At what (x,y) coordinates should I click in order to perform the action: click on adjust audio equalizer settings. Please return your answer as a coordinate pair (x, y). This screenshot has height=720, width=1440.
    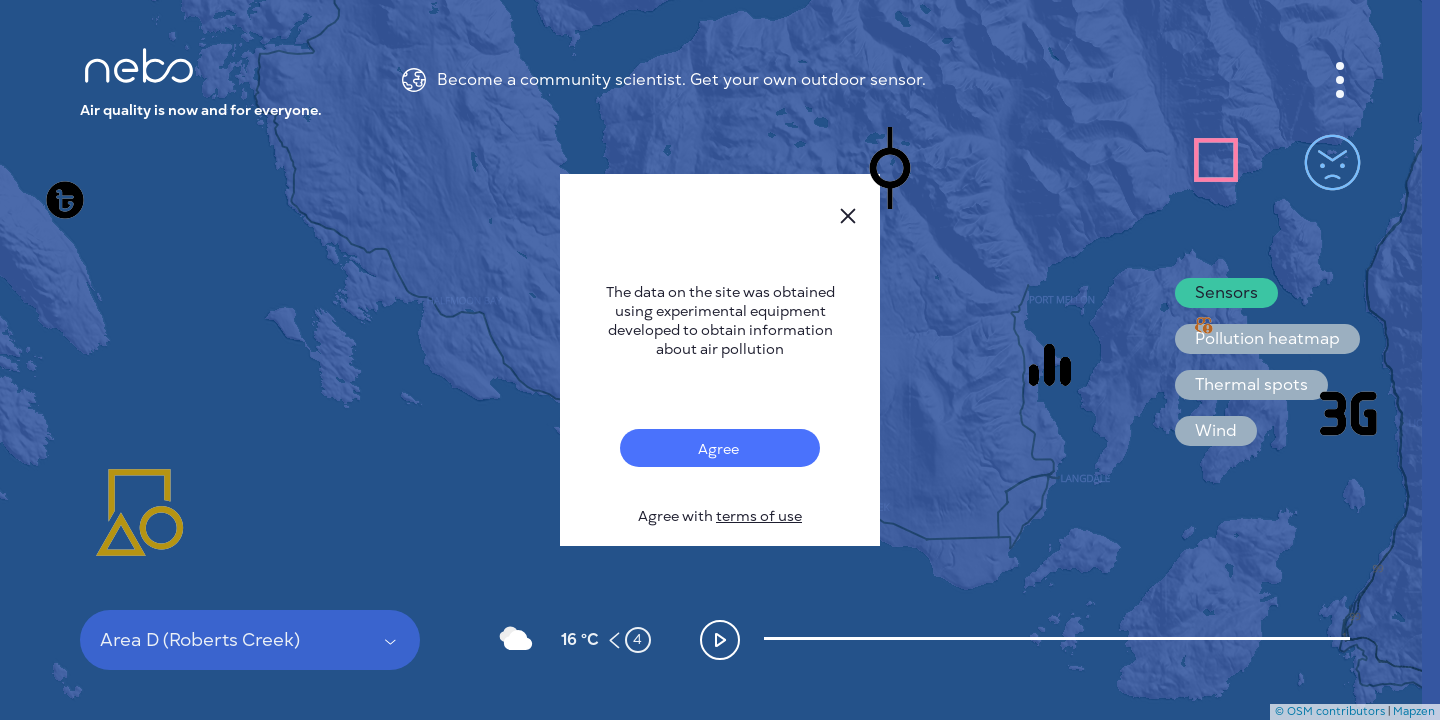
    Looking at the image, I should click on (1049, 364).